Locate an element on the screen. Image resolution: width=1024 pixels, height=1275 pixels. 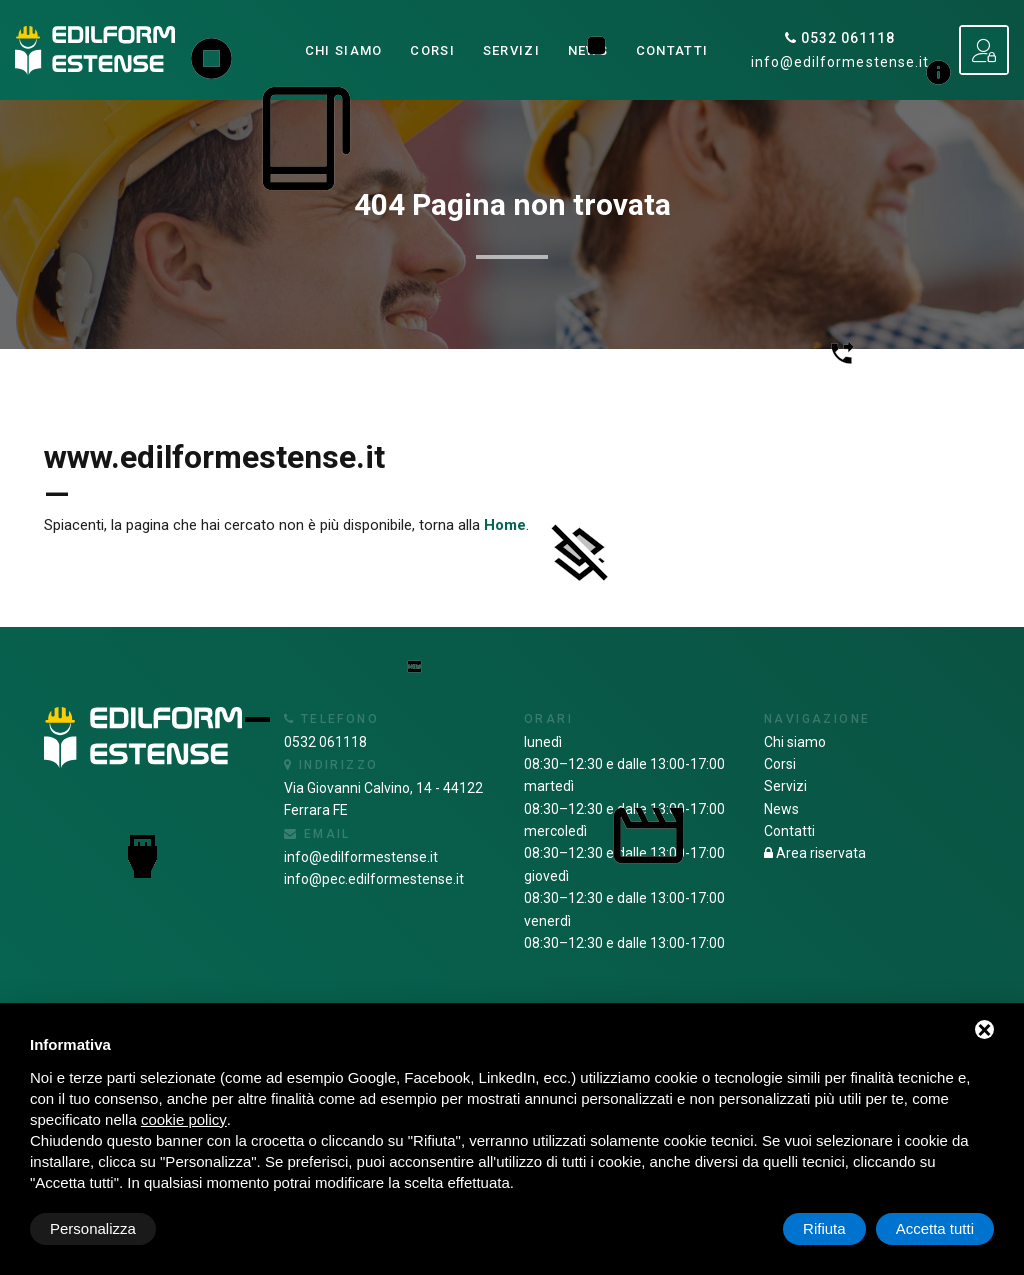
clear all map layers is located at coordinates (579, 555).